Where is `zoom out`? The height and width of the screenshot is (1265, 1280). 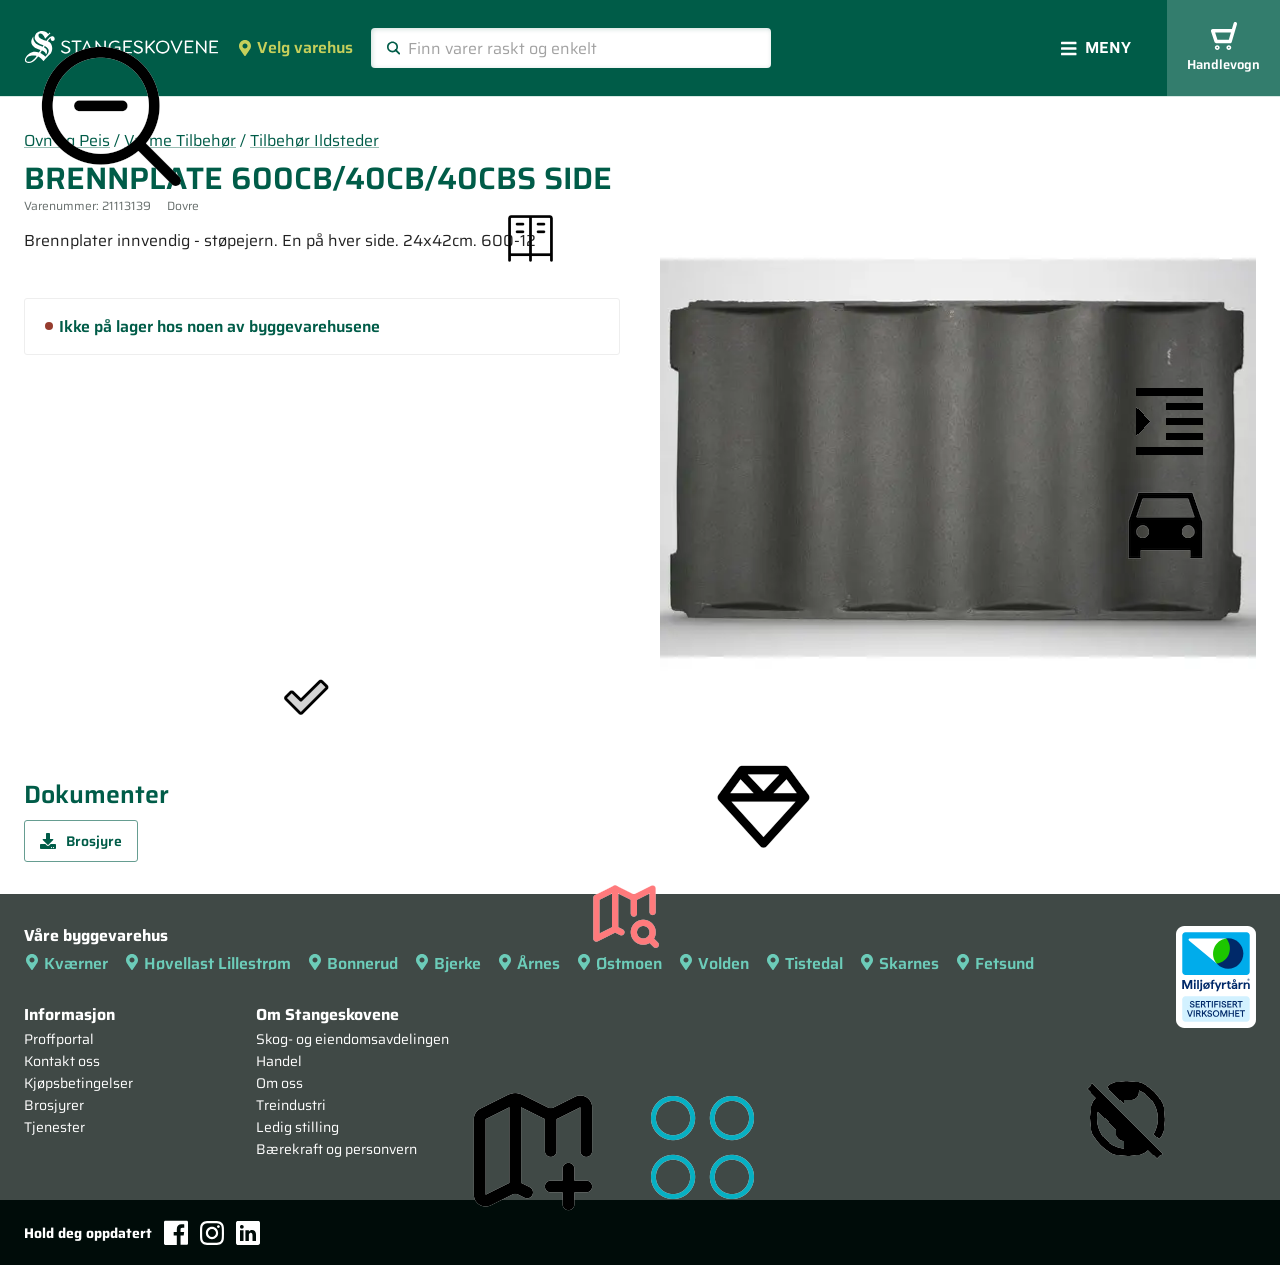
zoom out is located at coordinates (111, 116).